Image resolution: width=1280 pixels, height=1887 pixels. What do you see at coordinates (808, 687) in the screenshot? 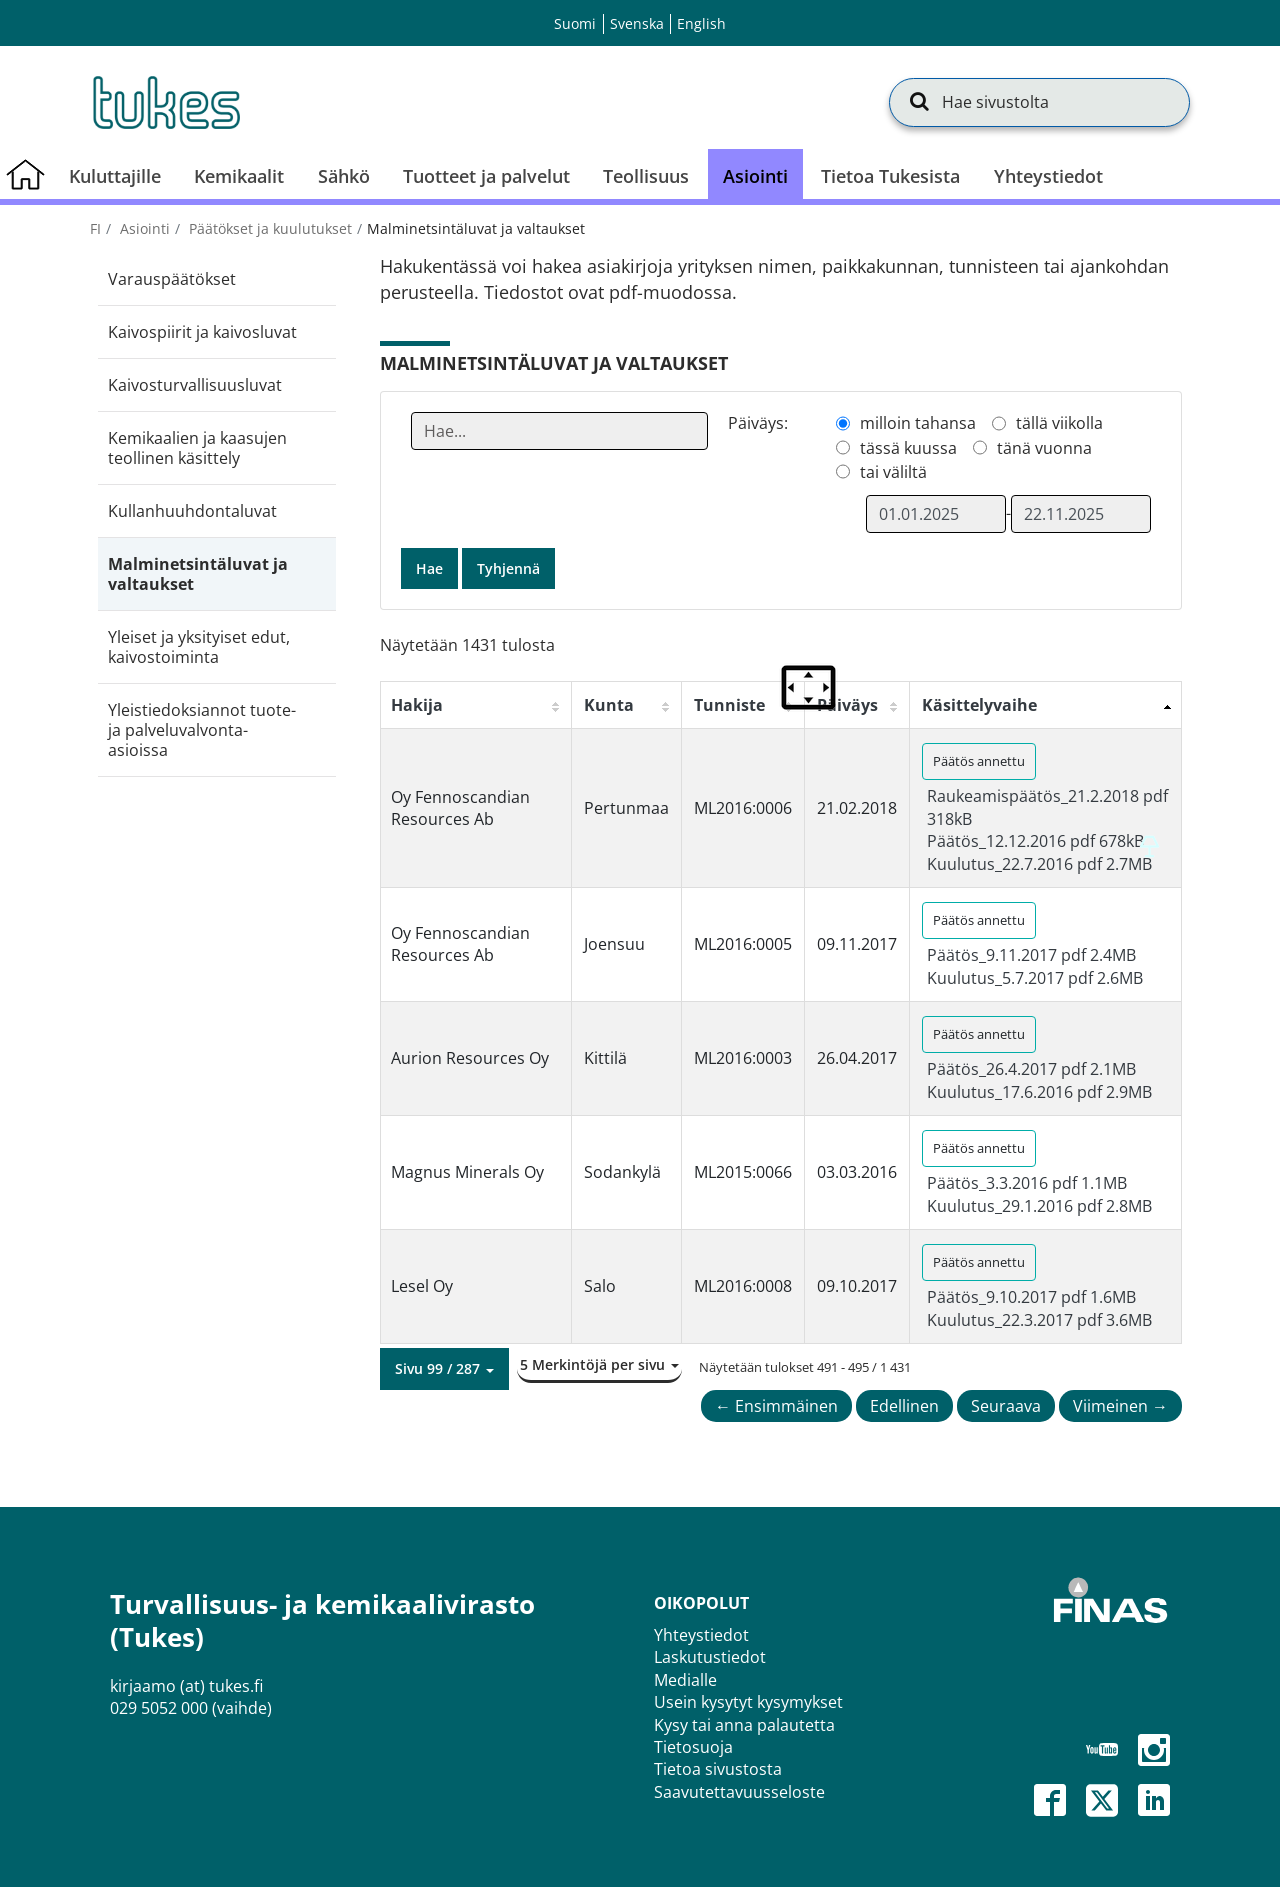
I see `adjust display overscan settings` at bounding box center [808, 687].